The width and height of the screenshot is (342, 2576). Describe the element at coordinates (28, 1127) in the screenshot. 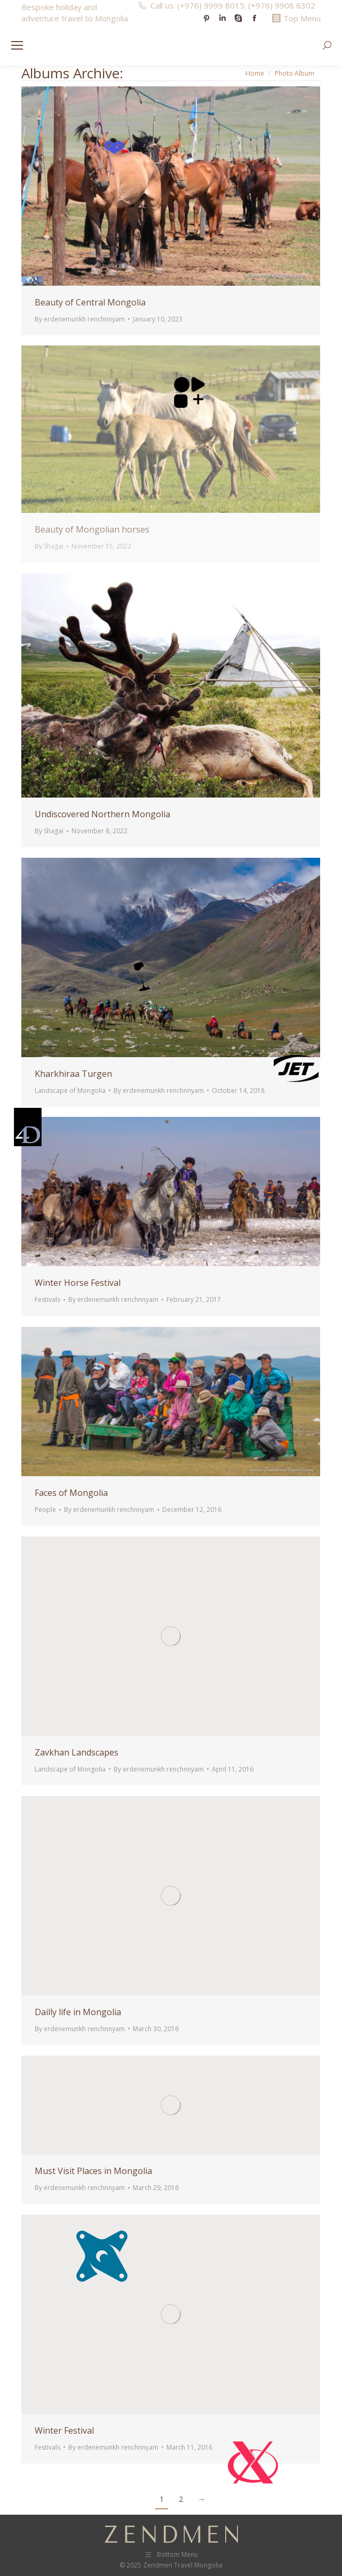

I see `4D software logo` at that location.